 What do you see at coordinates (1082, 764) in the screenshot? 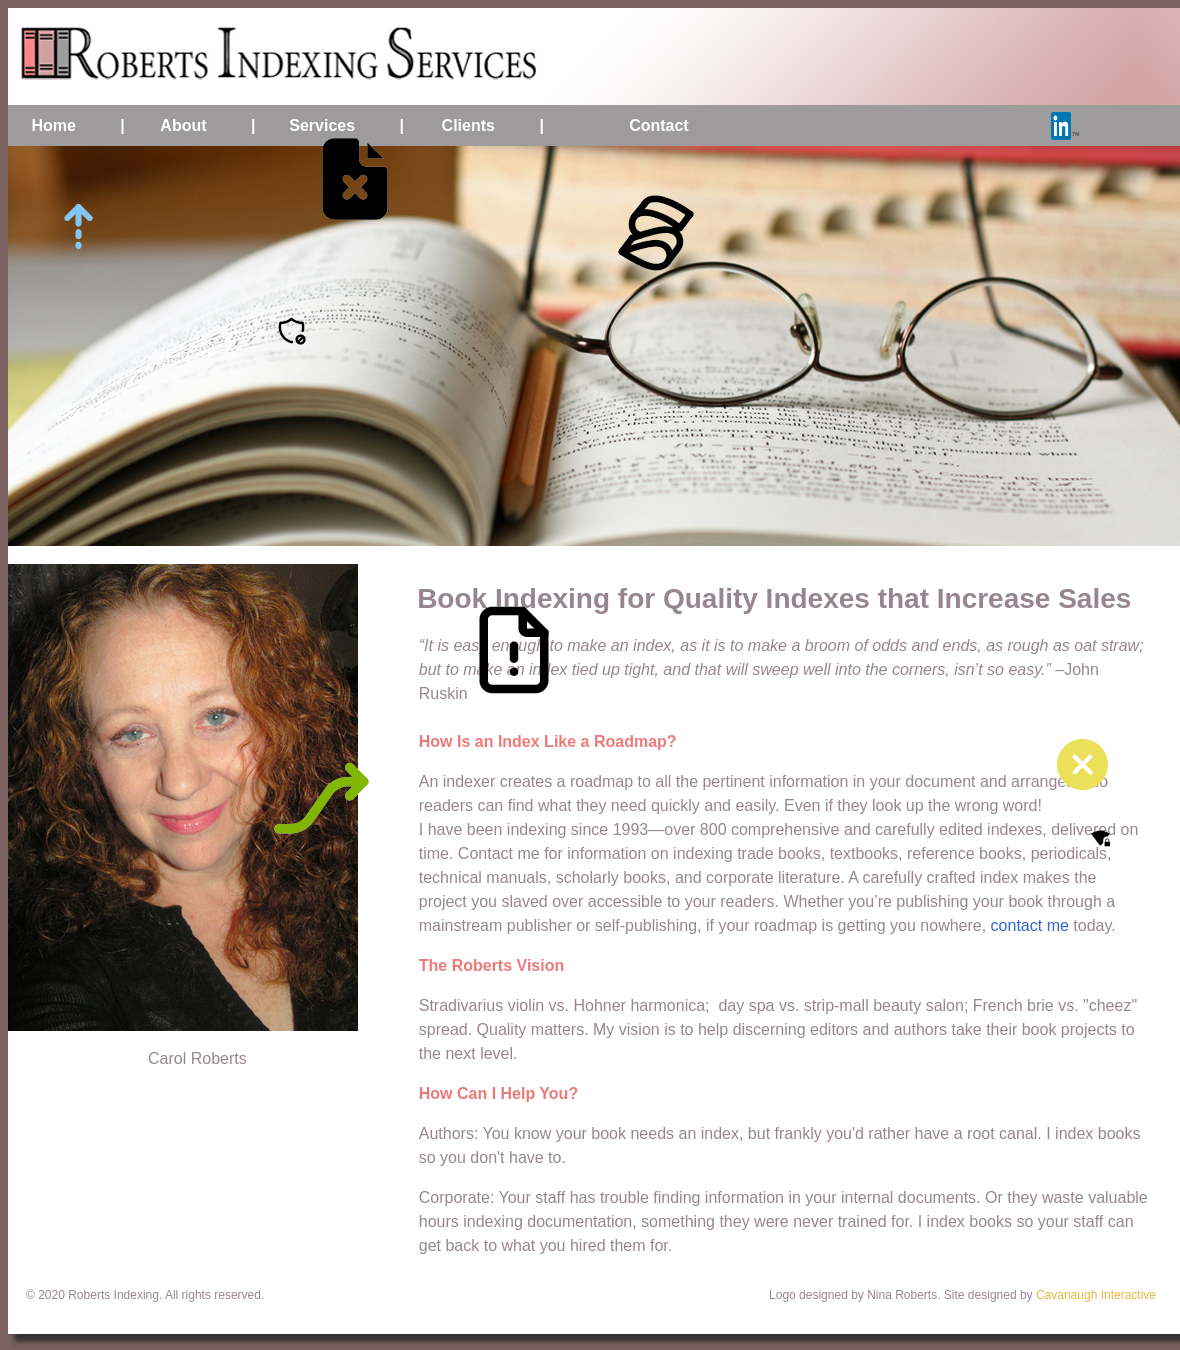
I see `close or dismiss a dialog` at bounding box center [1082, 764].